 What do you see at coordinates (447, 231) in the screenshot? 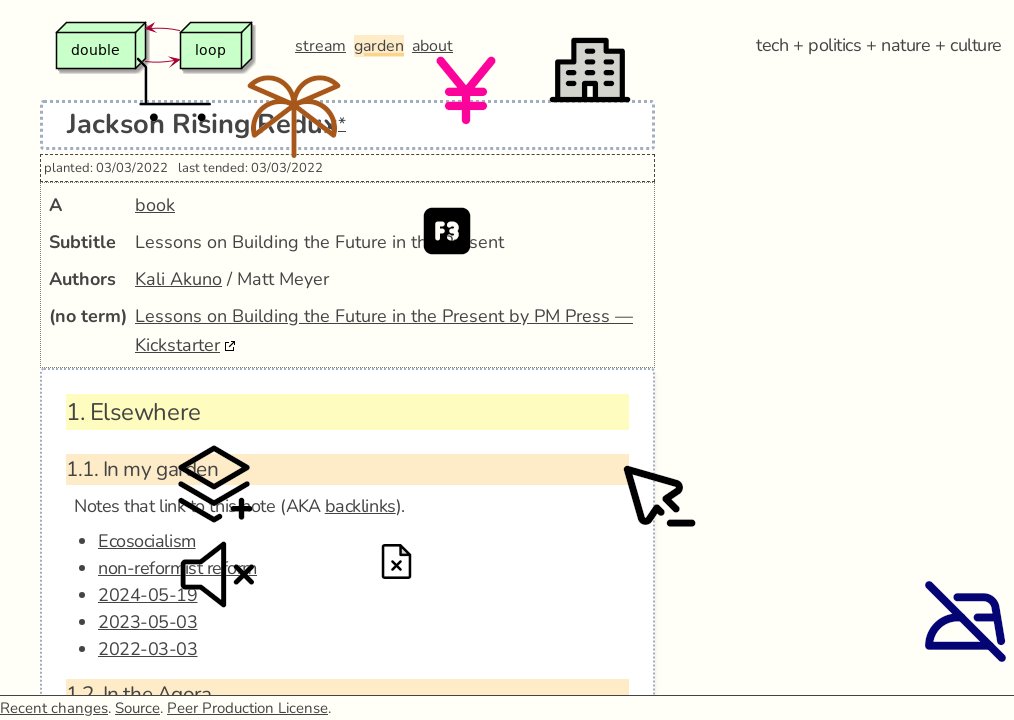
I see `keyboard shortcut indicator for F3 function key` at bounding box center [447, 231].